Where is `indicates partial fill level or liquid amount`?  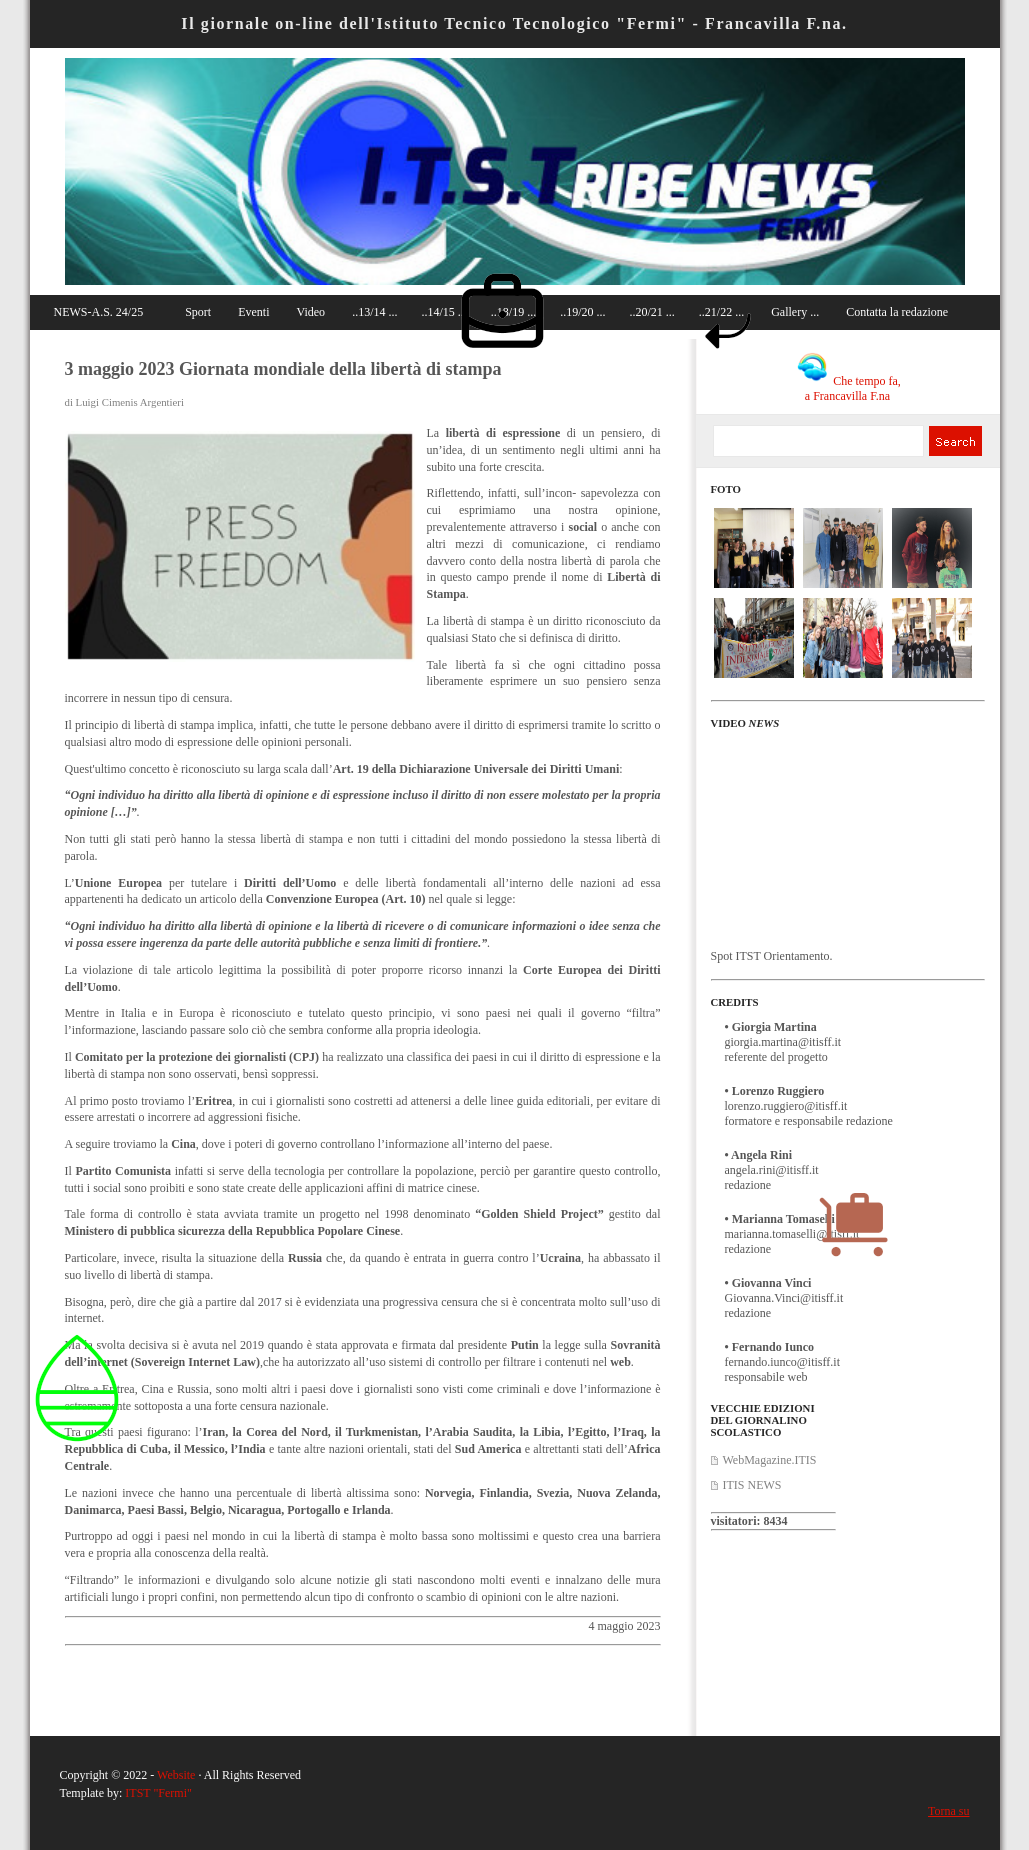
indicates partial fill level or liquid amount is located at coordinates (77, 1392).